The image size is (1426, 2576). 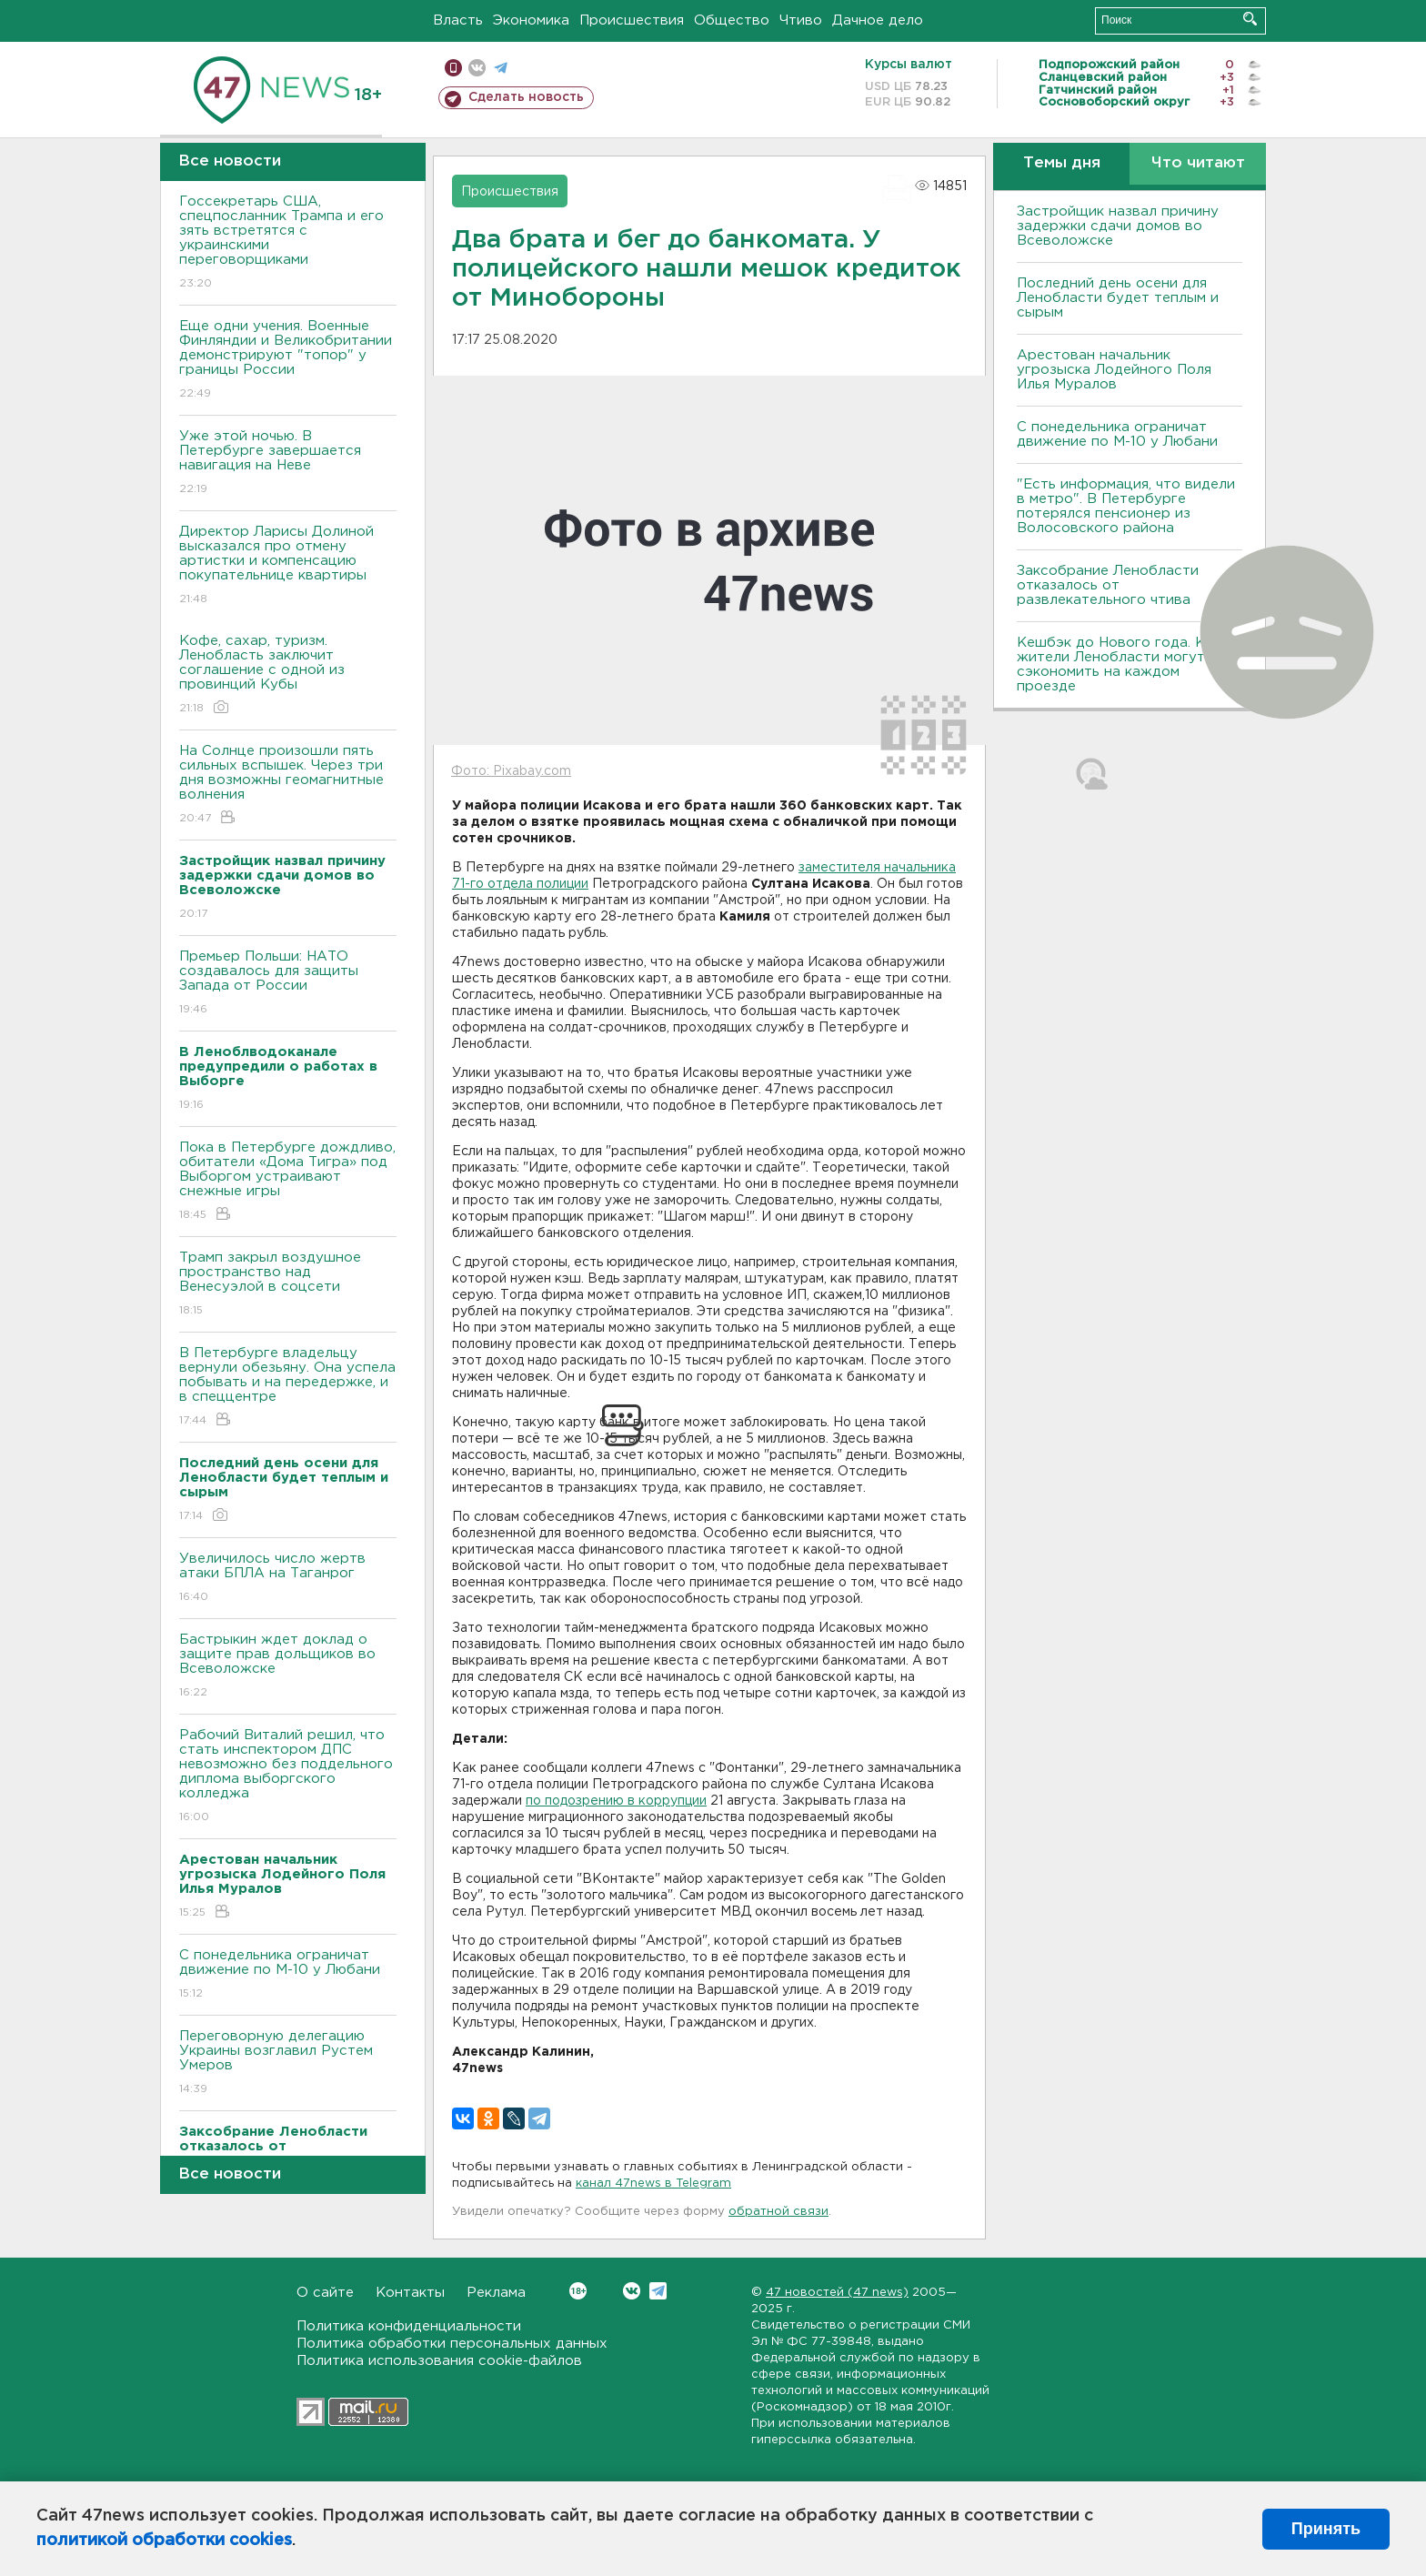 I want to click on access privacy and security settings, so click(x=923, y=738).